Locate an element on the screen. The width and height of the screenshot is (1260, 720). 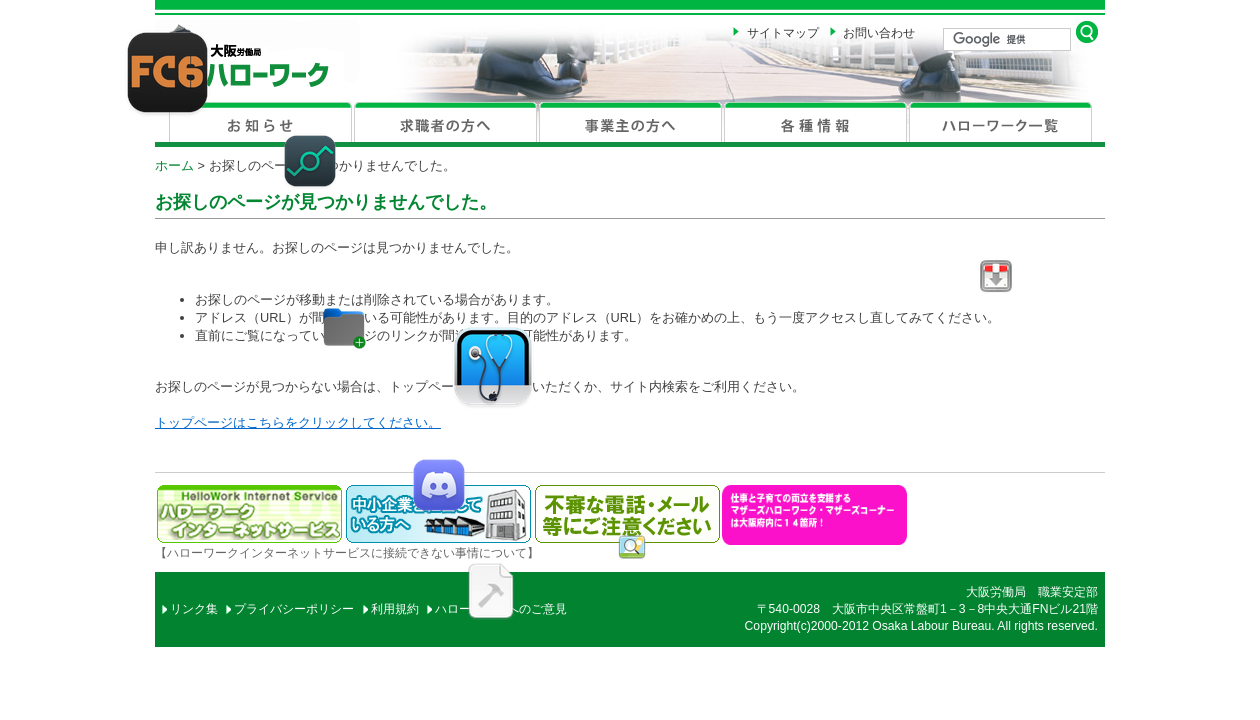
open Discord app is located at coordinates (439, 485).